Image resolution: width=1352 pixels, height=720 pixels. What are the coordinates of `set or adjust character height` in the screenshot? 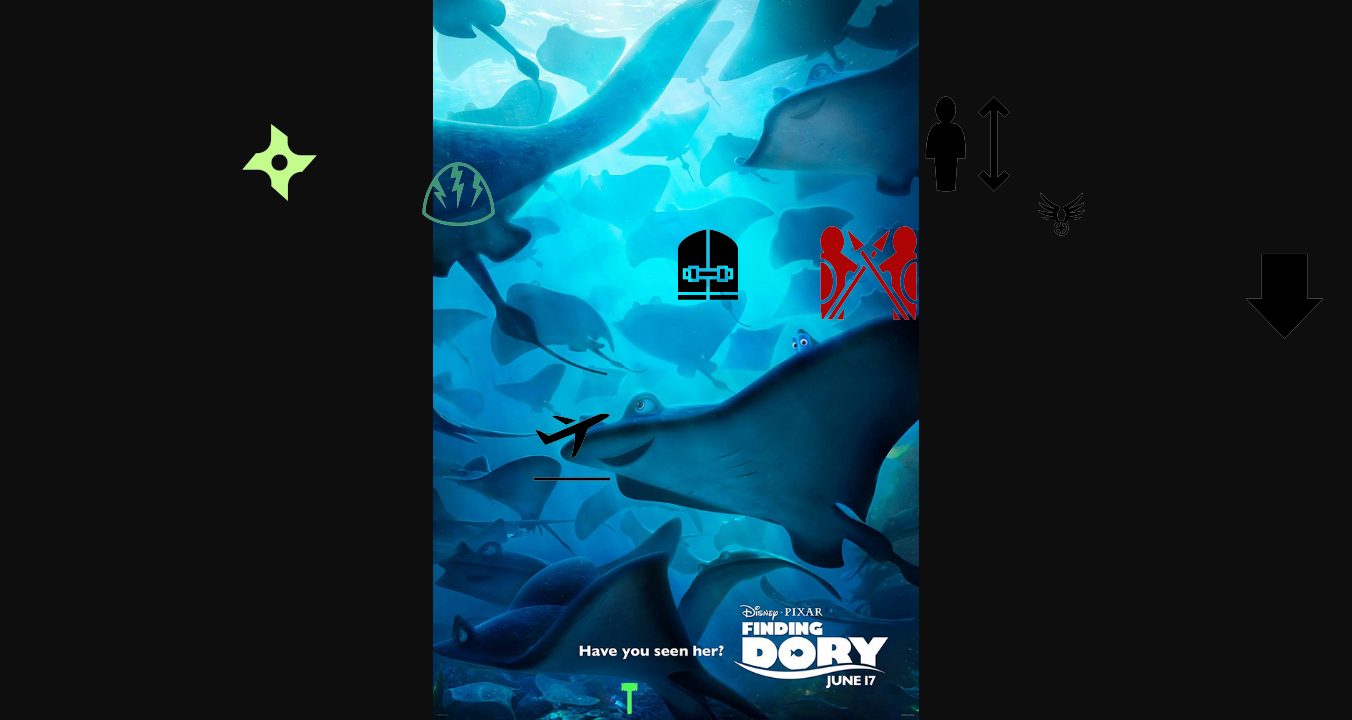 It's located at (968, 144).